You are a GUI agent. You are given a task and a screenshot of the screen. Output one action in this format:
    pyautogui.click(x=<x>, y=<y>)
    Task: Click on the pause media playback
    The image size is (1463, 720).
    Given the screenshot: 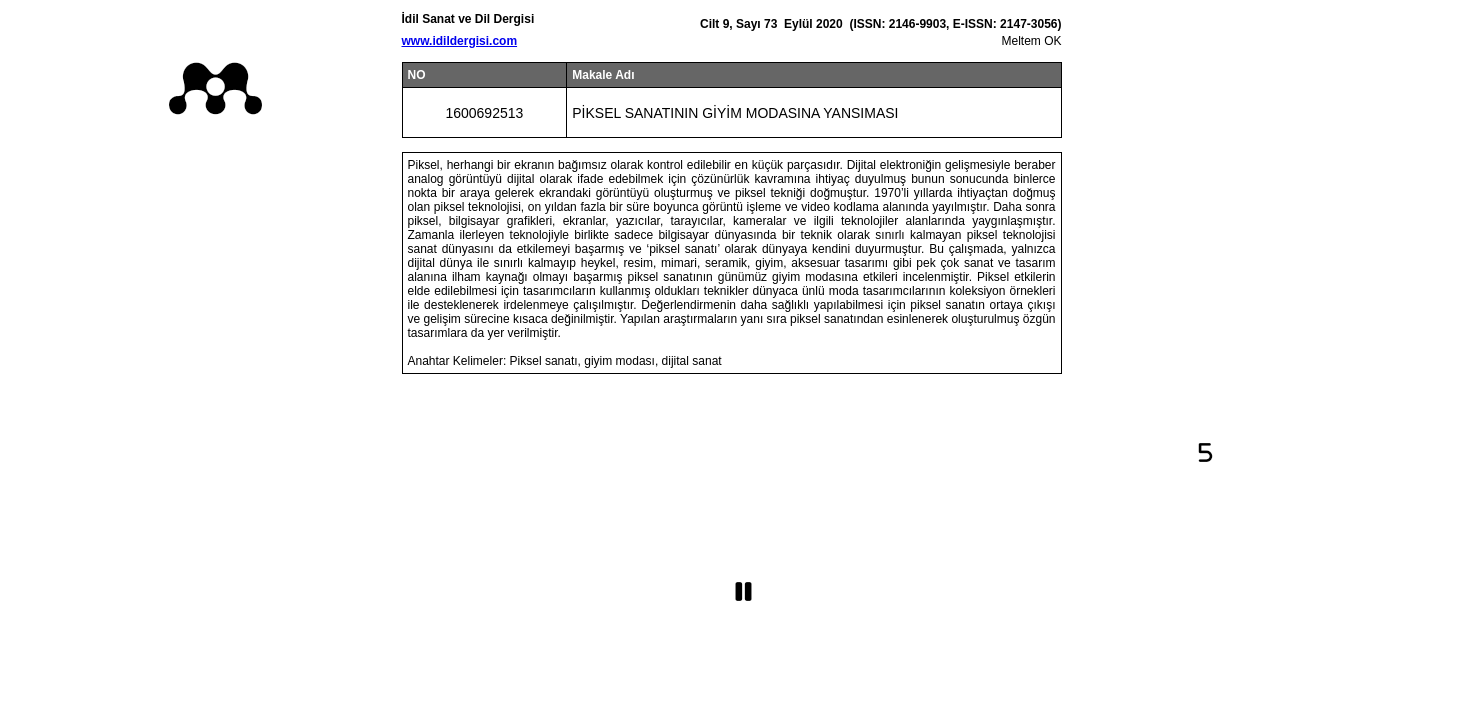 What is the action you would take?
    pyautogui.click(x=743, y=591)
    